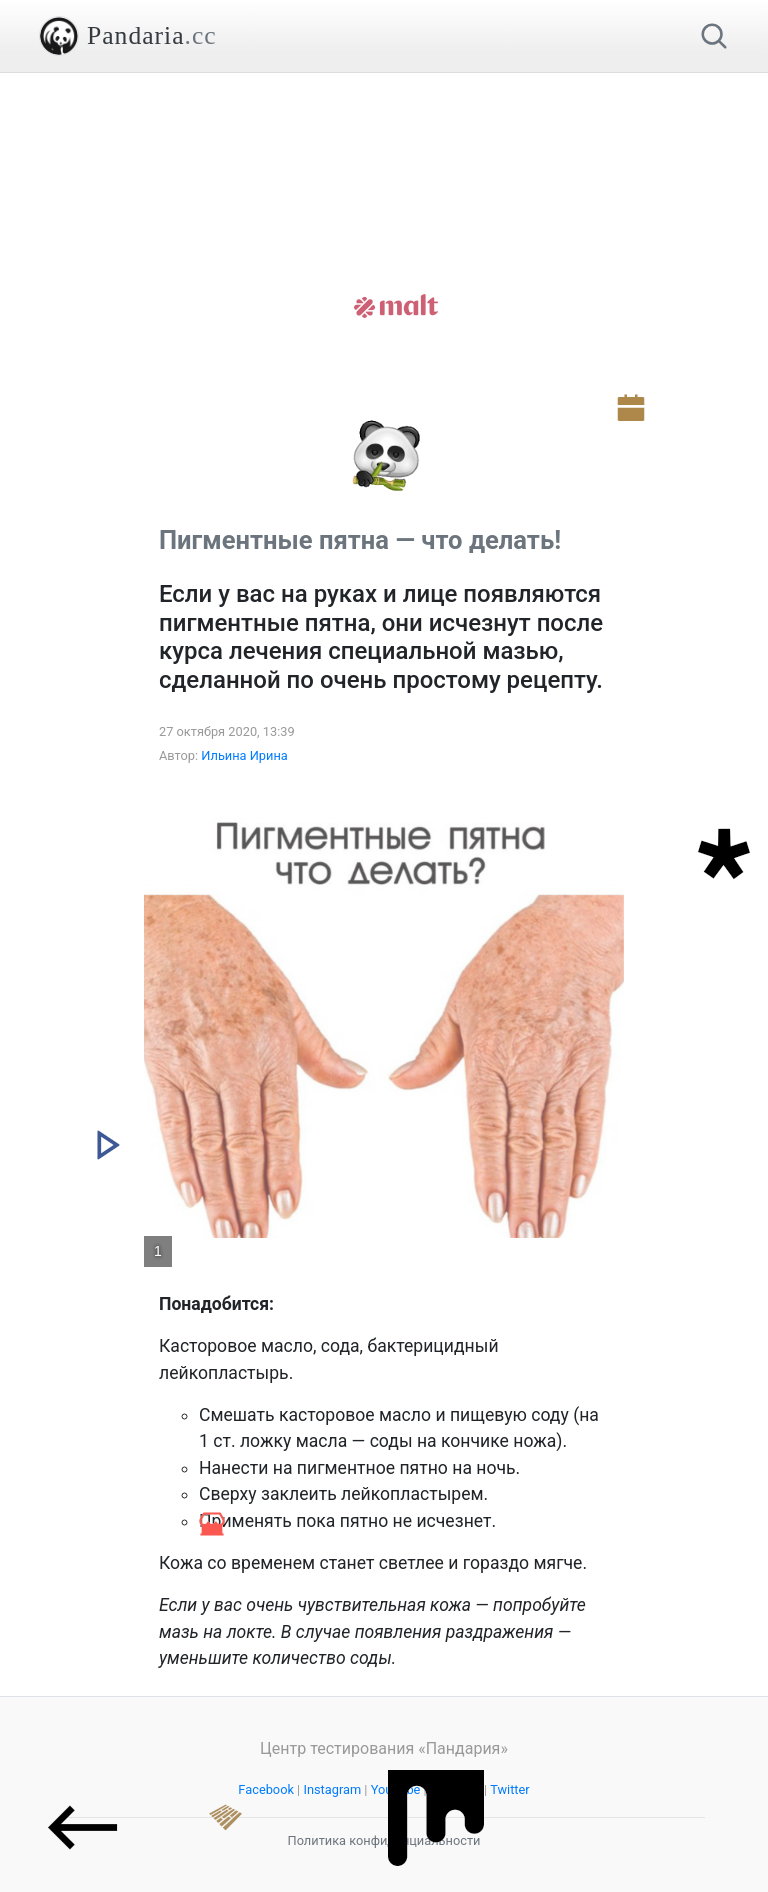  What do you see at coordinates (105, 1145) in the screenshot?
I see `play media or video content` at bounding box center [105, 1145].